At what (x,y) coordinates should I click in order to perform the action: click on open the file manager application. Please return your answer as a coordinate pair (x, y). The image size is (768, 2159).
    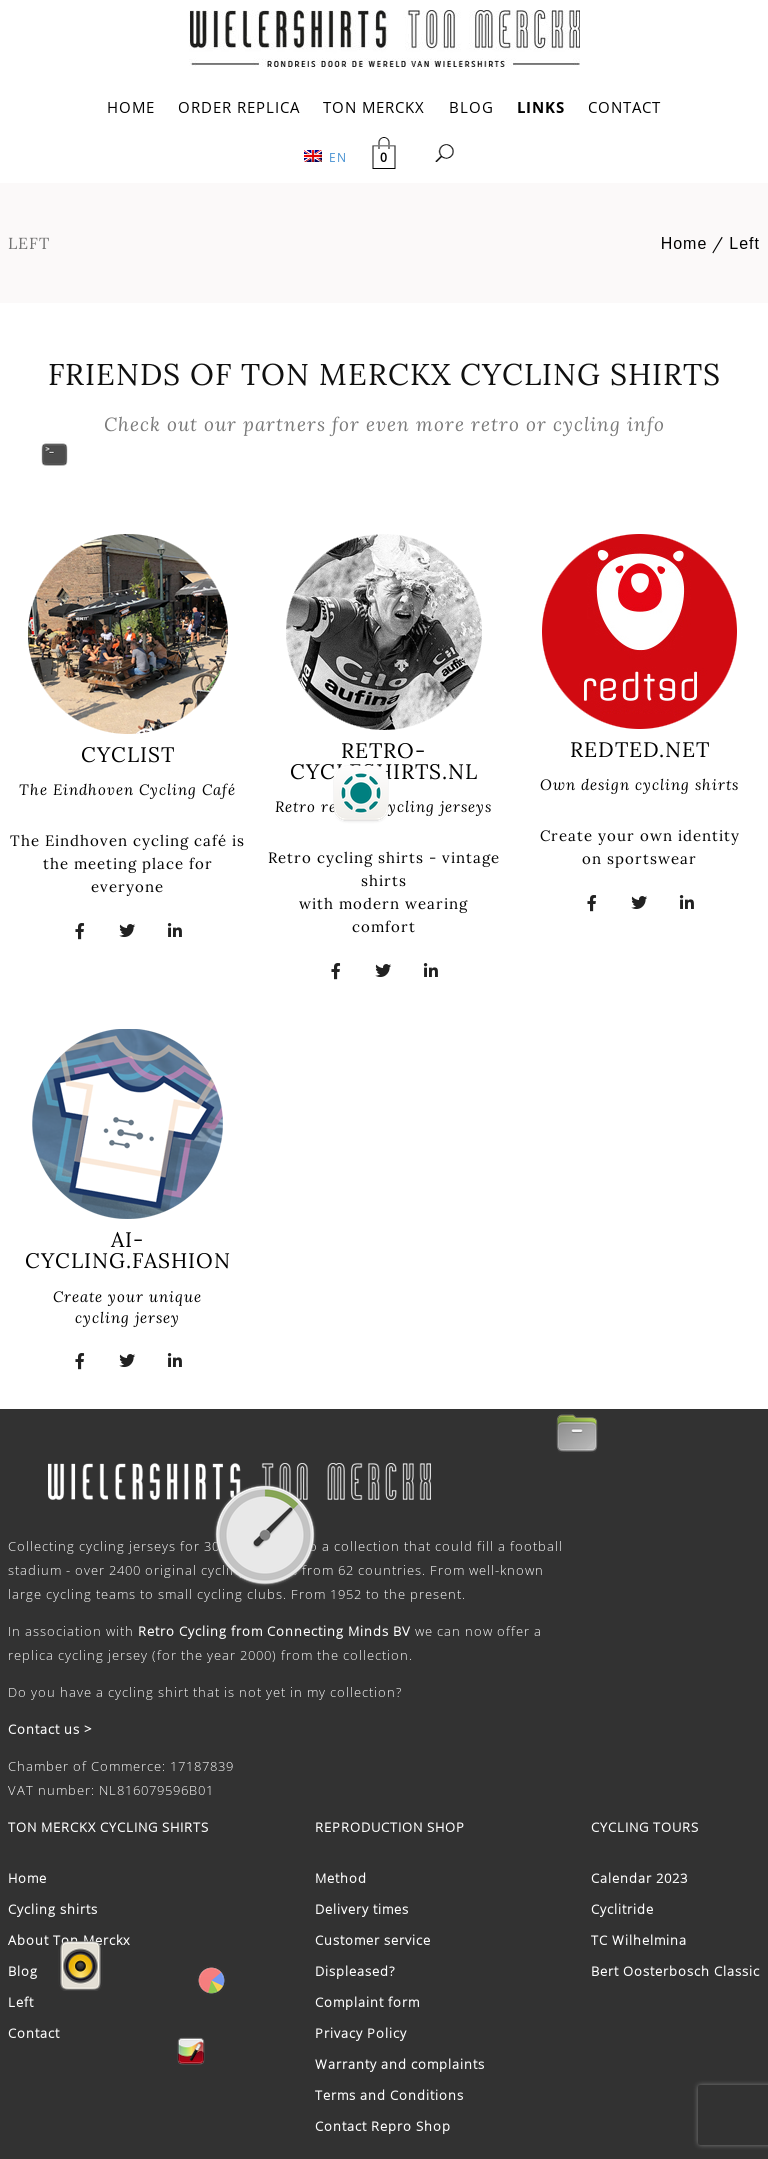
    Looking at the image, I should click on (577, 1433).